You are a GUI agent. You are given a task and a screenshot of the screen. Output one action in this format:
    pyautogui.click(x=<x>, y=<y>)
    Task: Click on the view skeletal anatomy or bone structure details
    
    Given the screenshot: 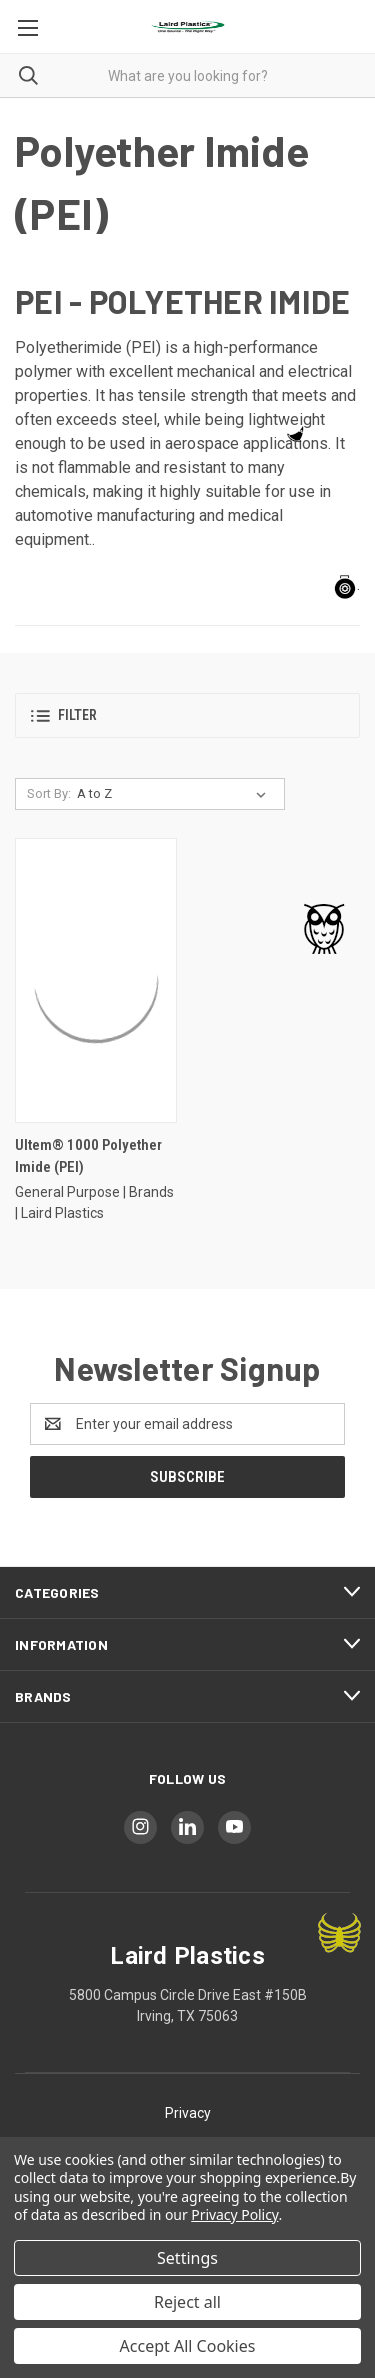 What is the action you would take?
    pyautogui.click(x=339, y=1933)
    